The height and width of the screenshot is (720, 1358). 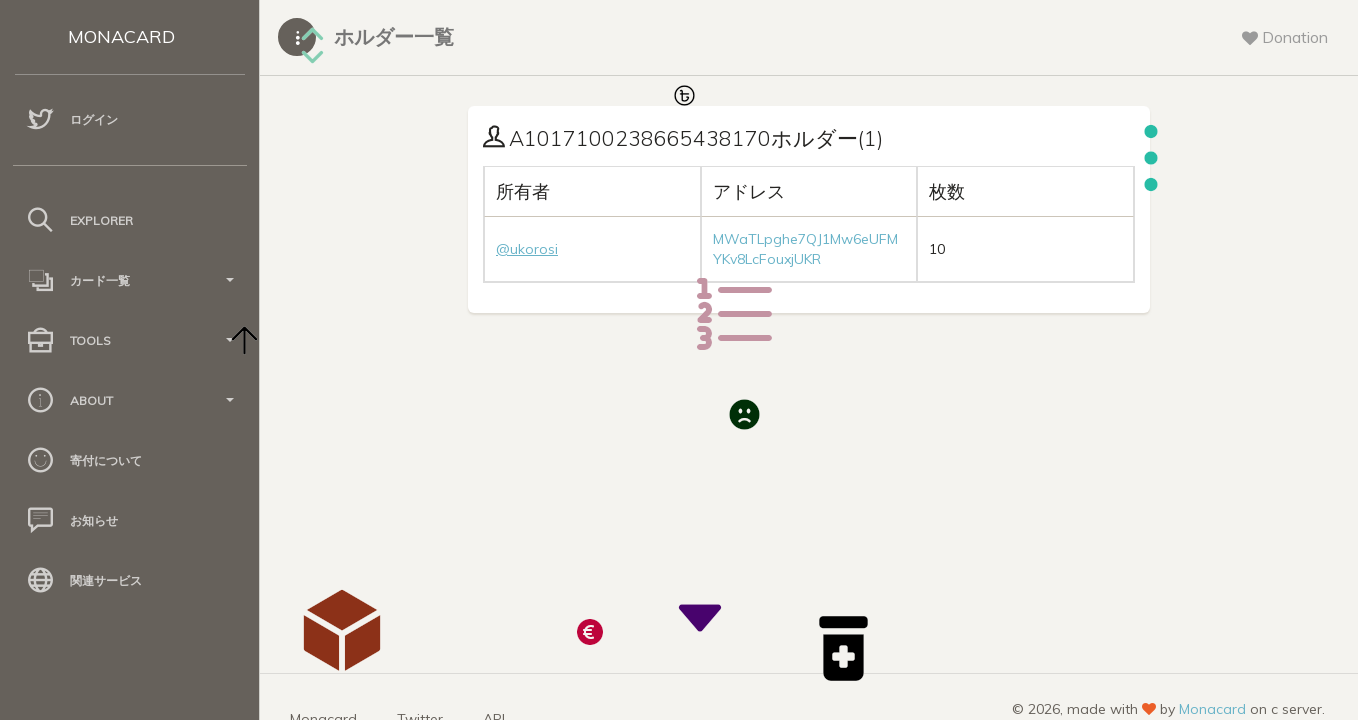 I want to click on view price or amount in euros, so click(x=590, y=632).